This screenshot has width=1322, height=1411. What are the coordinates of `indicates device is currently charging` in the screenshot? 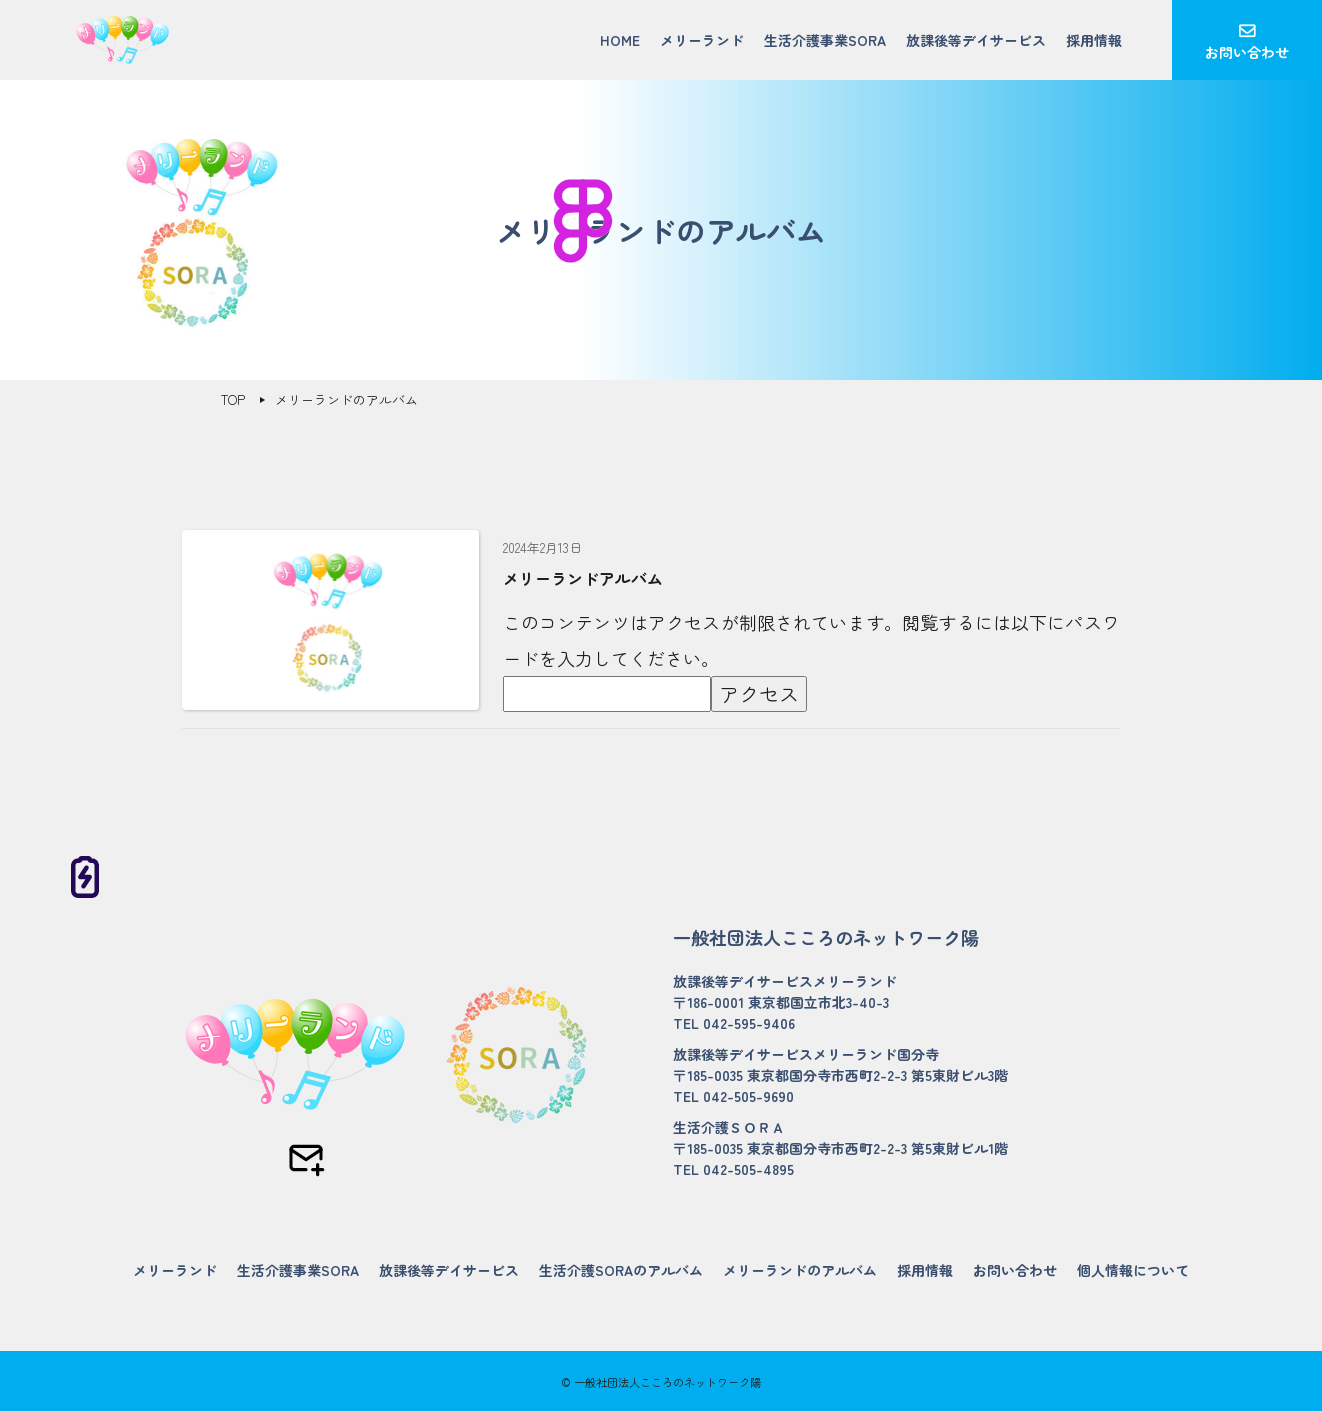 It's located at (85, 877).